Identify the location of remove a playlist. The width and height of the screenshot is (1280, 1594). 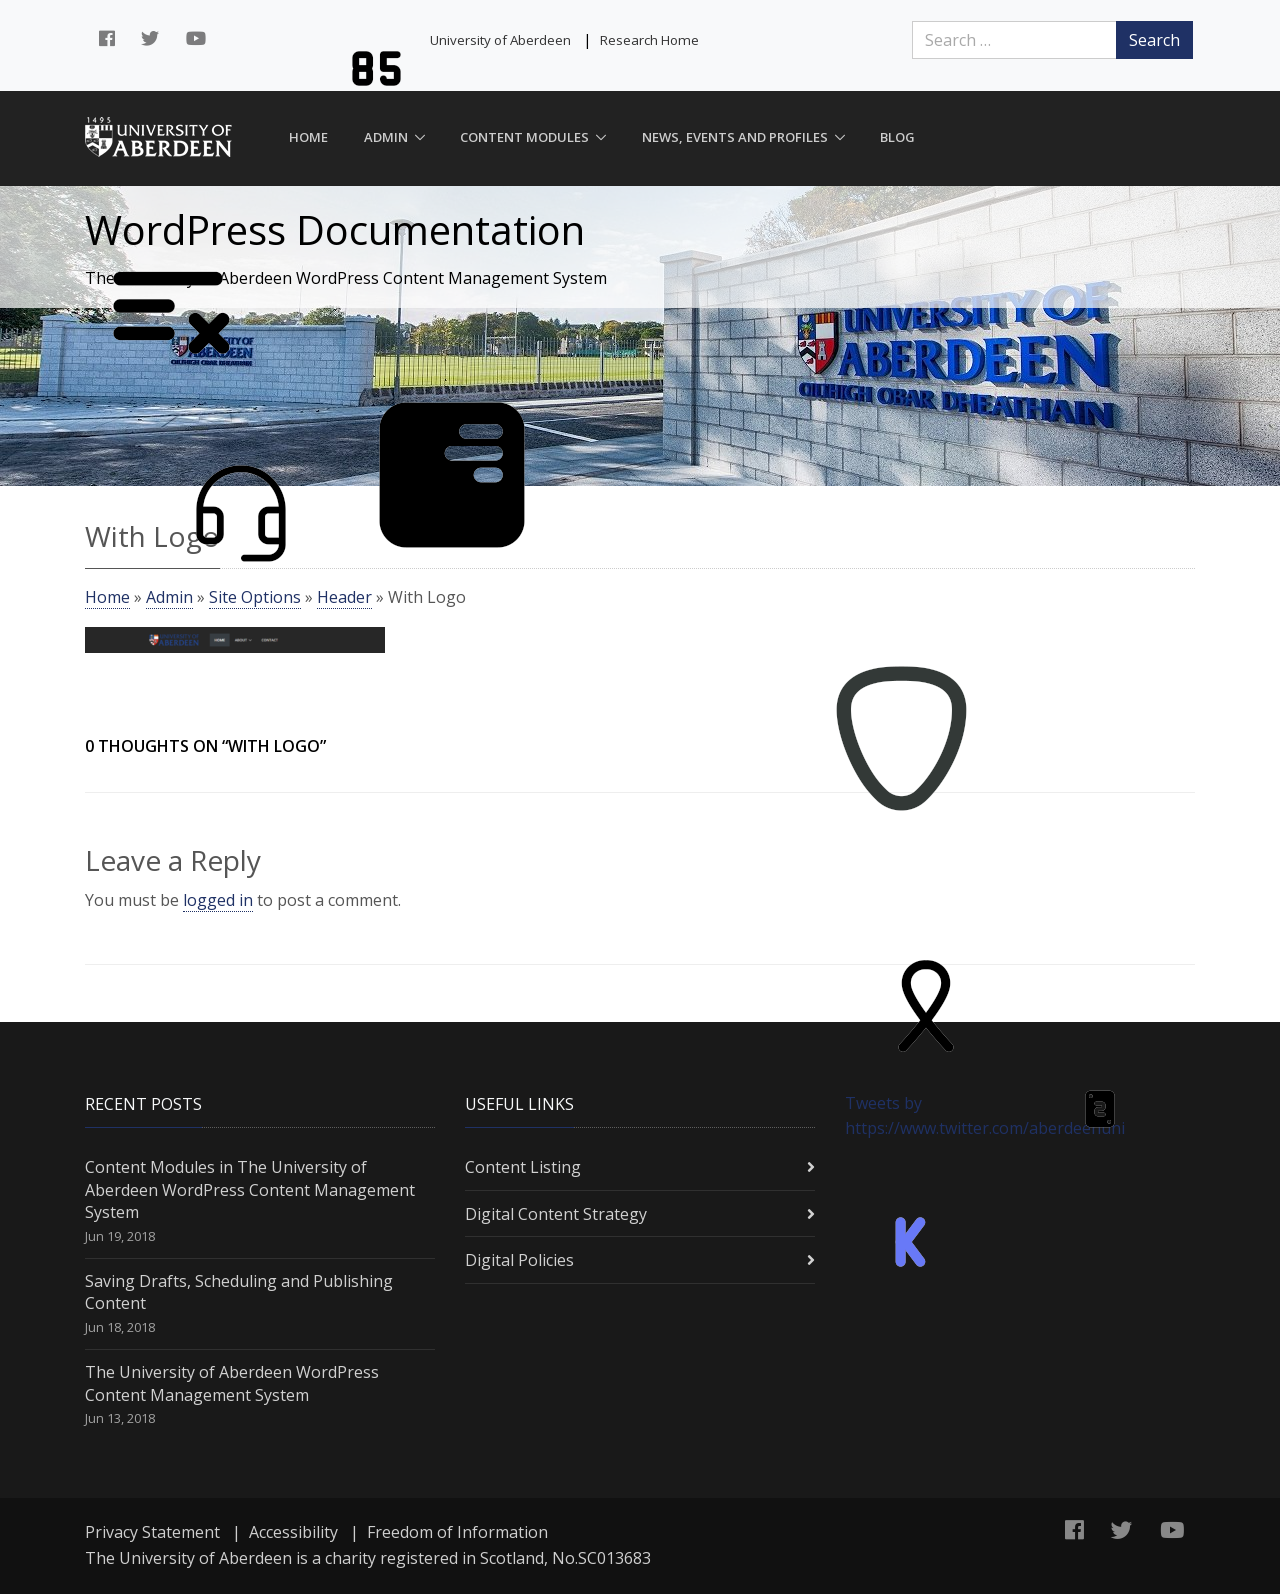
(168, 306).